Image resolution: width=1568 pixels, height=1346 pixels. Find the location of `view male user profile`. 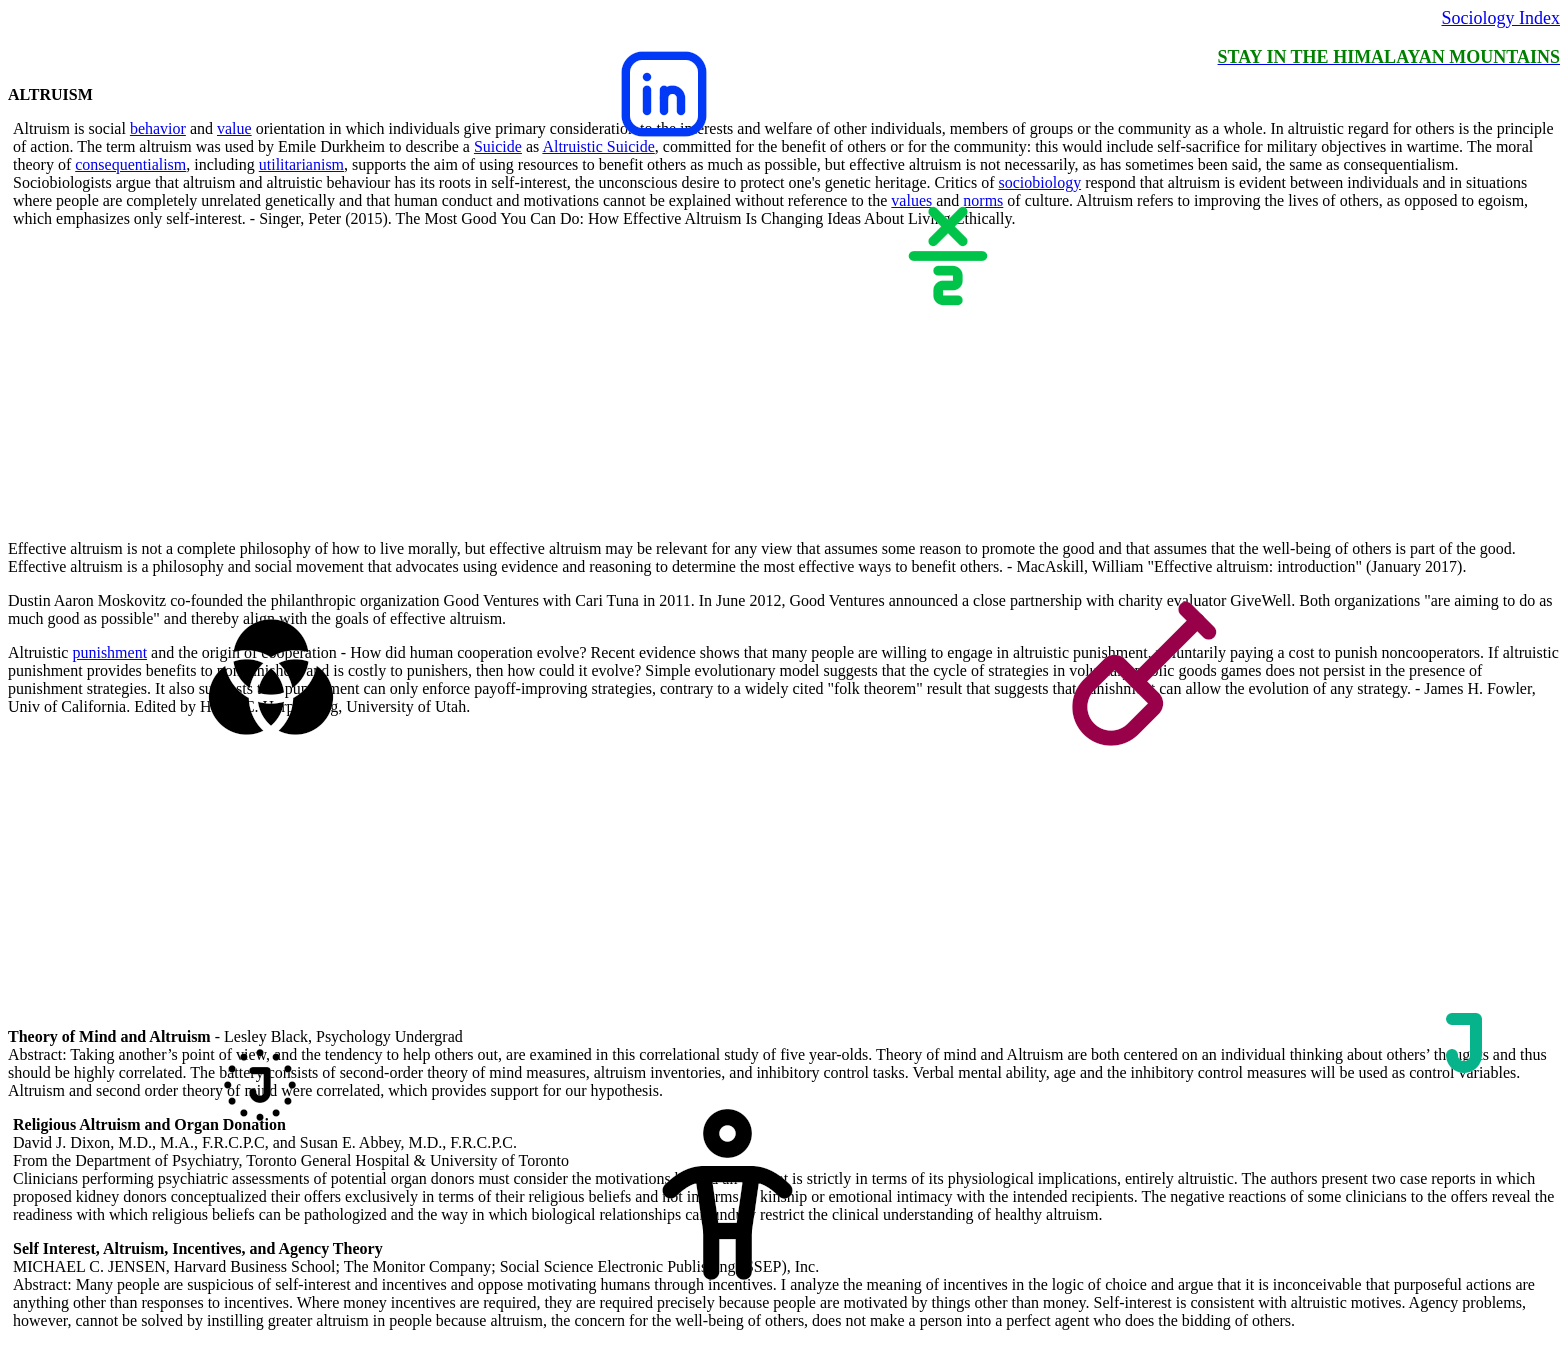

view male user profile is located at coordinates (727, 1198).